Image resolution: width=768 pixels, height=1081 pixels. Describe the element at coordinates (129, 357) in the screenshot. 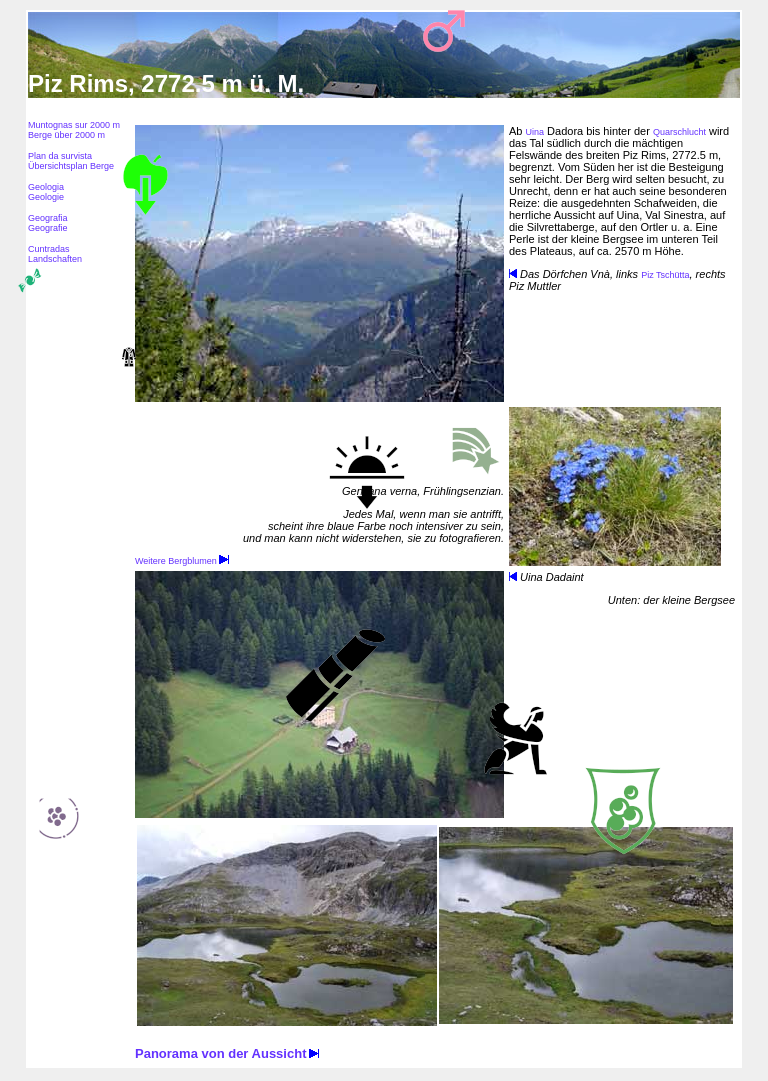

I see `access science or laboratory features` at that location.